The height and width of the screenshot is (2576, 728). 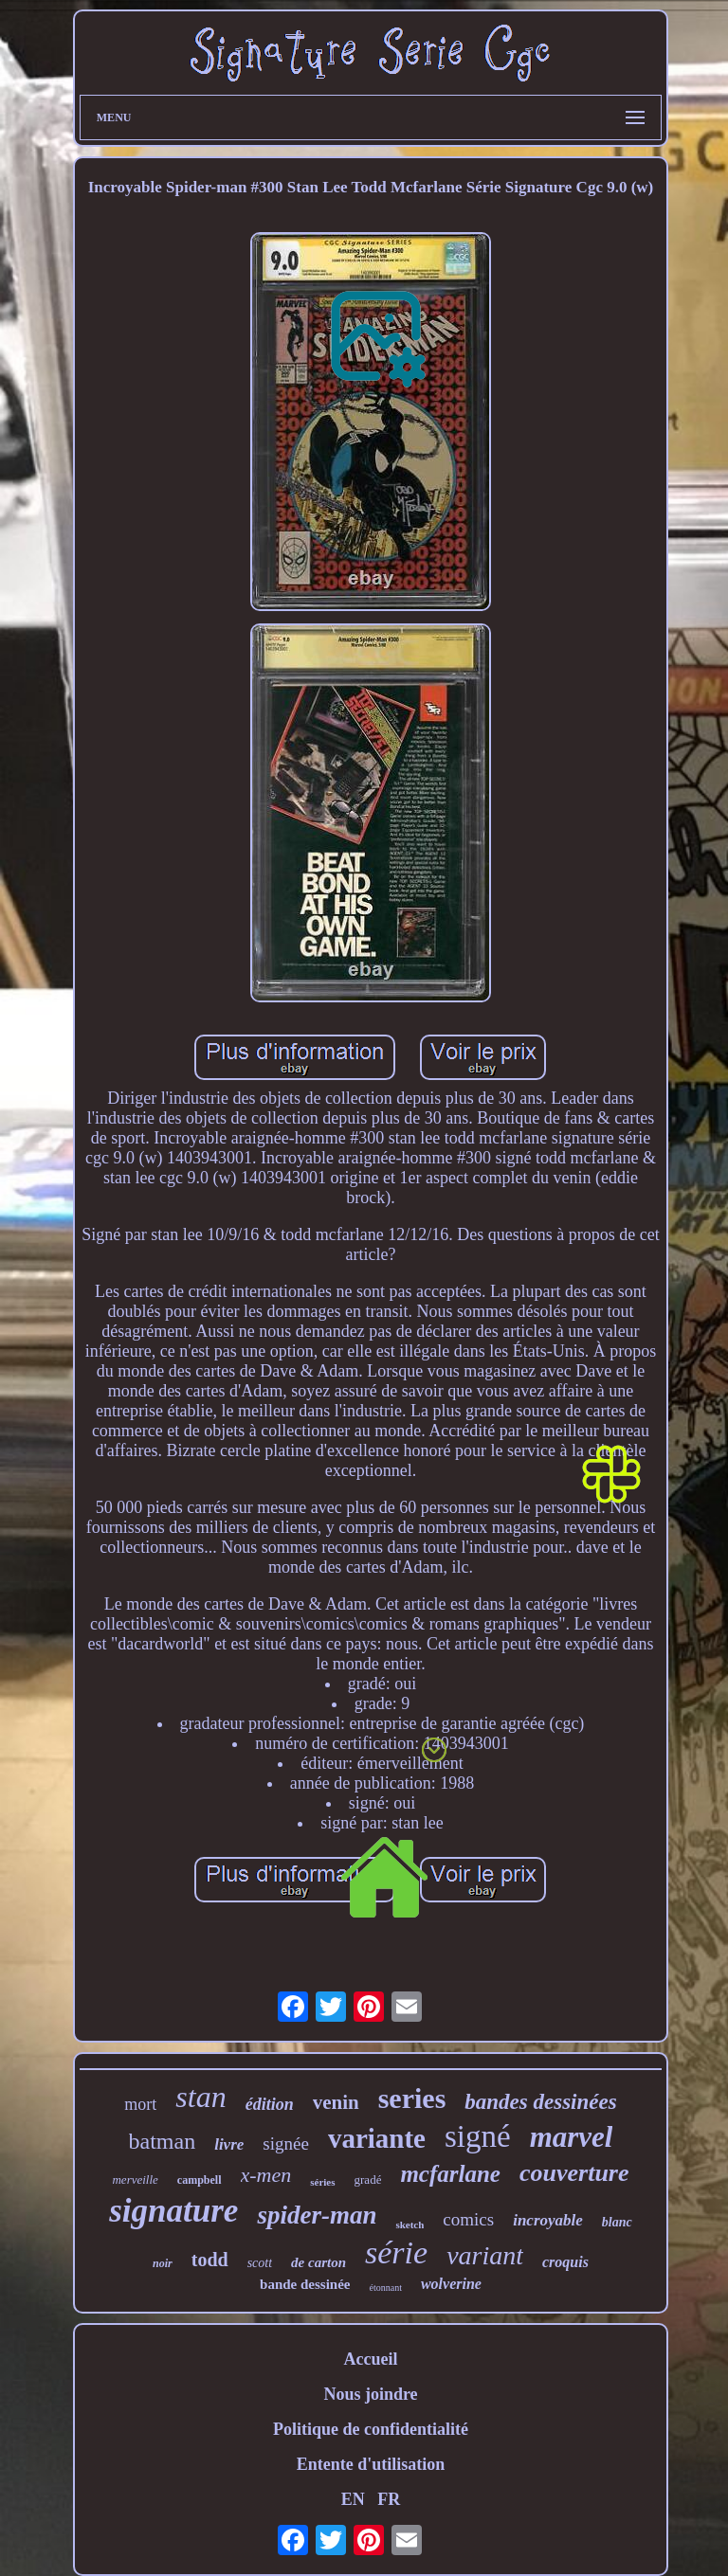 What do you see at coordinates (375, 335) in the screenshot?
I see `access image or photo settings` at bounding box center [375, 335].